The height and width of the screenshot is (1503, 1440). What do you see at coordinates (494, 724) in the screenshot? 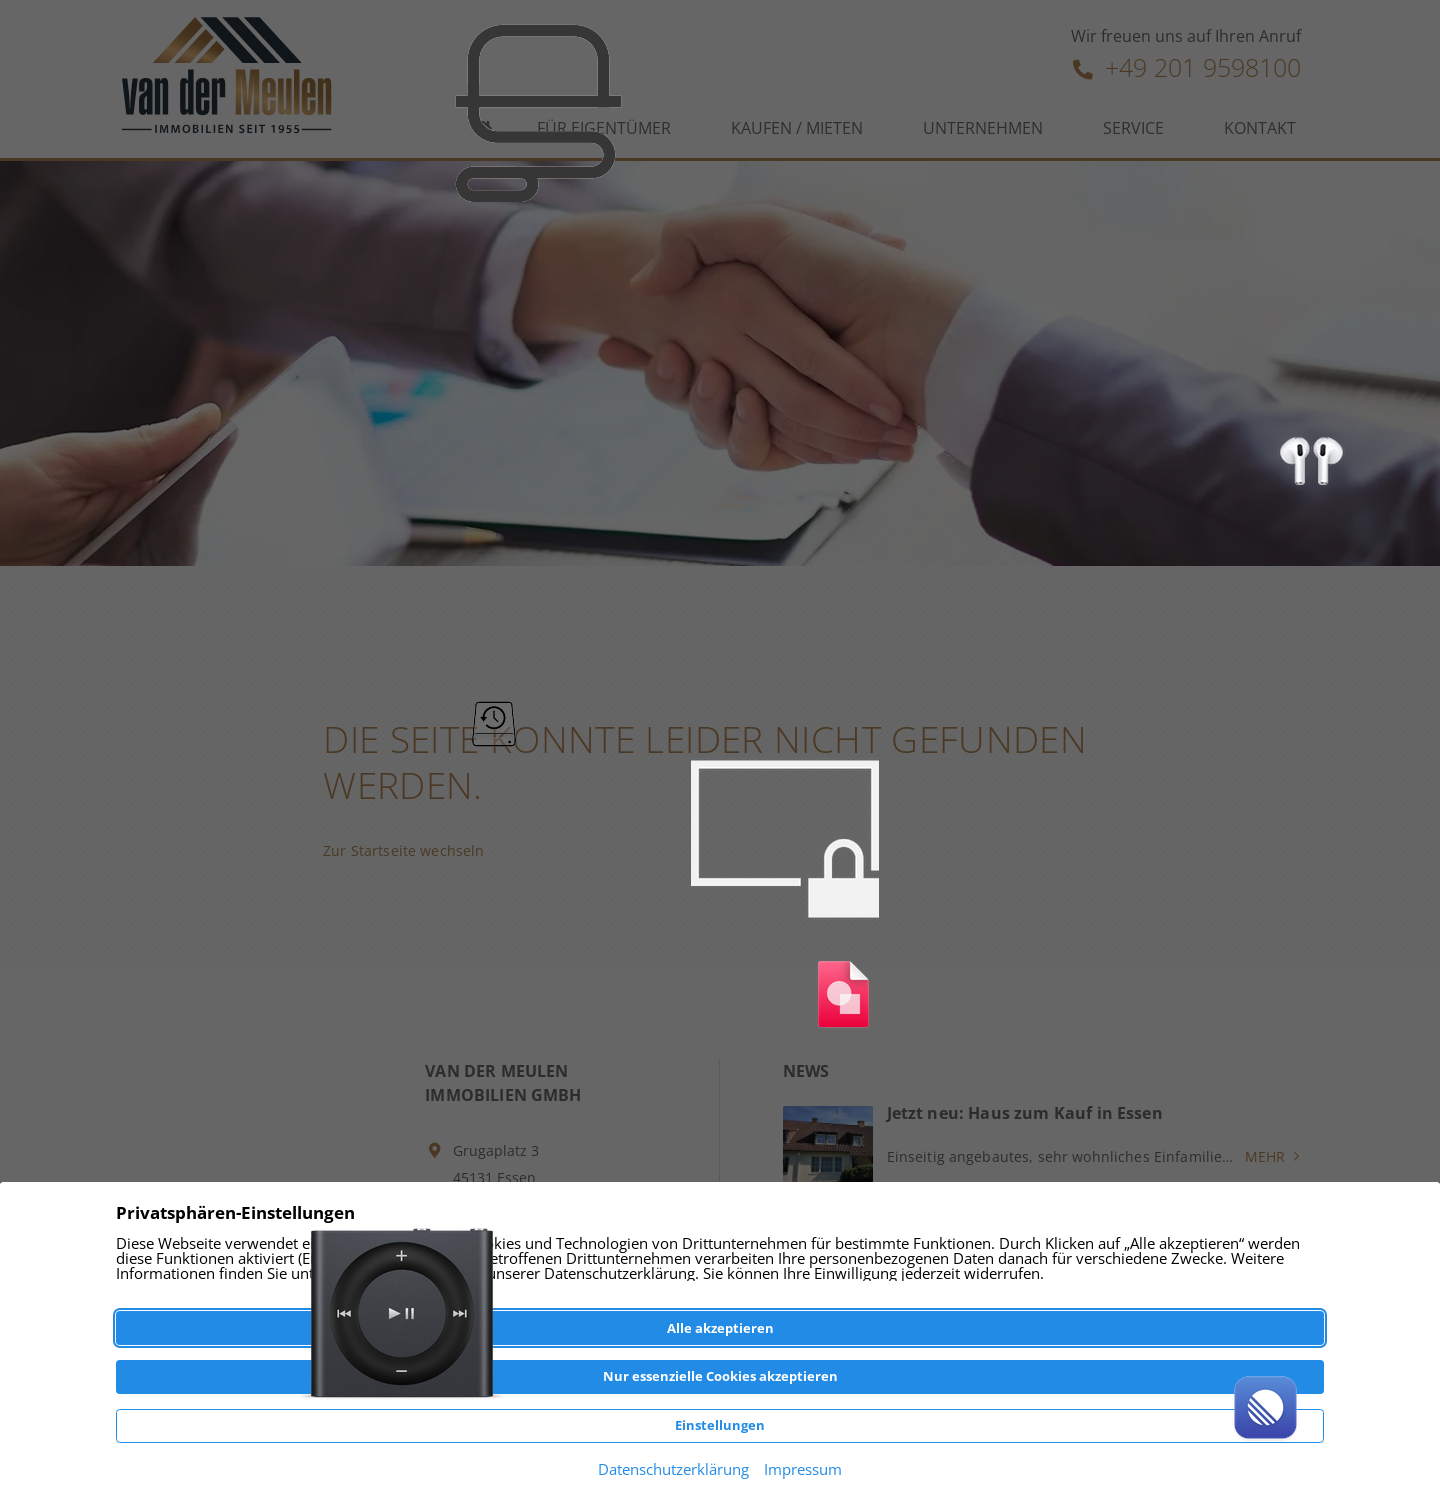
I see `access time machine backups` at bounding box center [494, 724].